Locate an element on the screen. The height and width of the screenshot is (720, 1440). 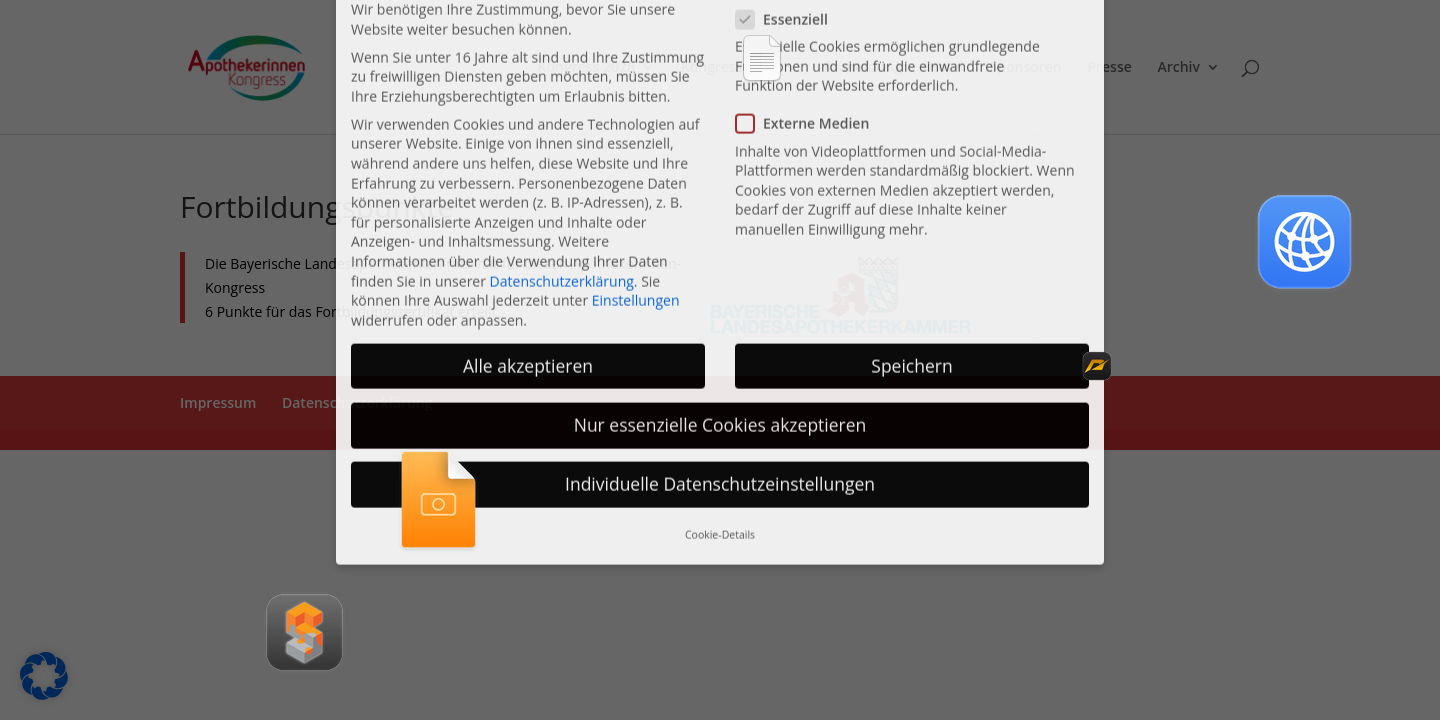
launch need for speed undercover game is located at coordinates (1097, 366).